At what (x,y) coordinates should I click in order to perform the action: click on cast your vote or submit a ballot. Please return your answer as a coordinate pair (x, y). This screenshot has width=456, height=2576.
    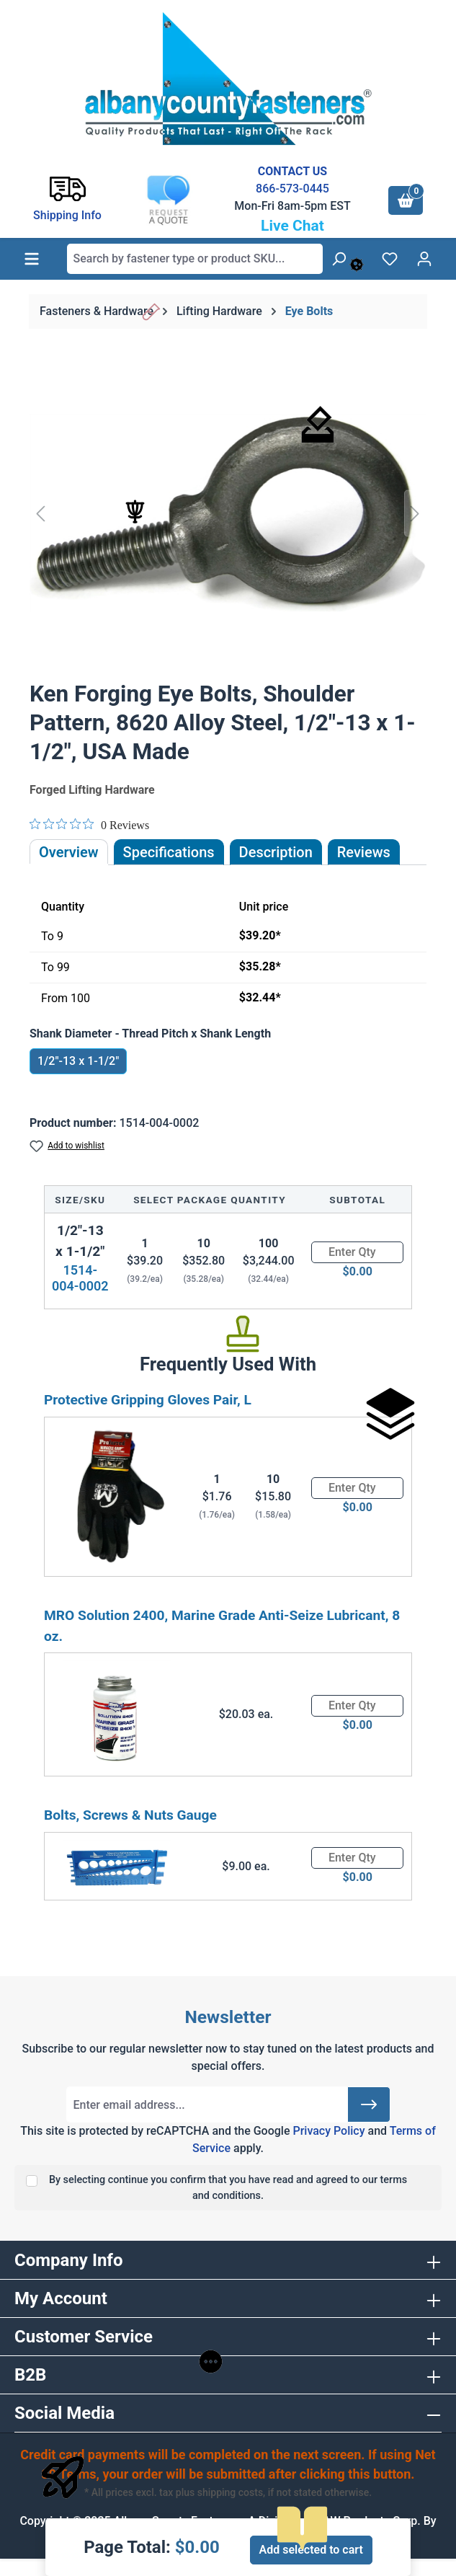
    Looking at the image, I should click on (318, 425).